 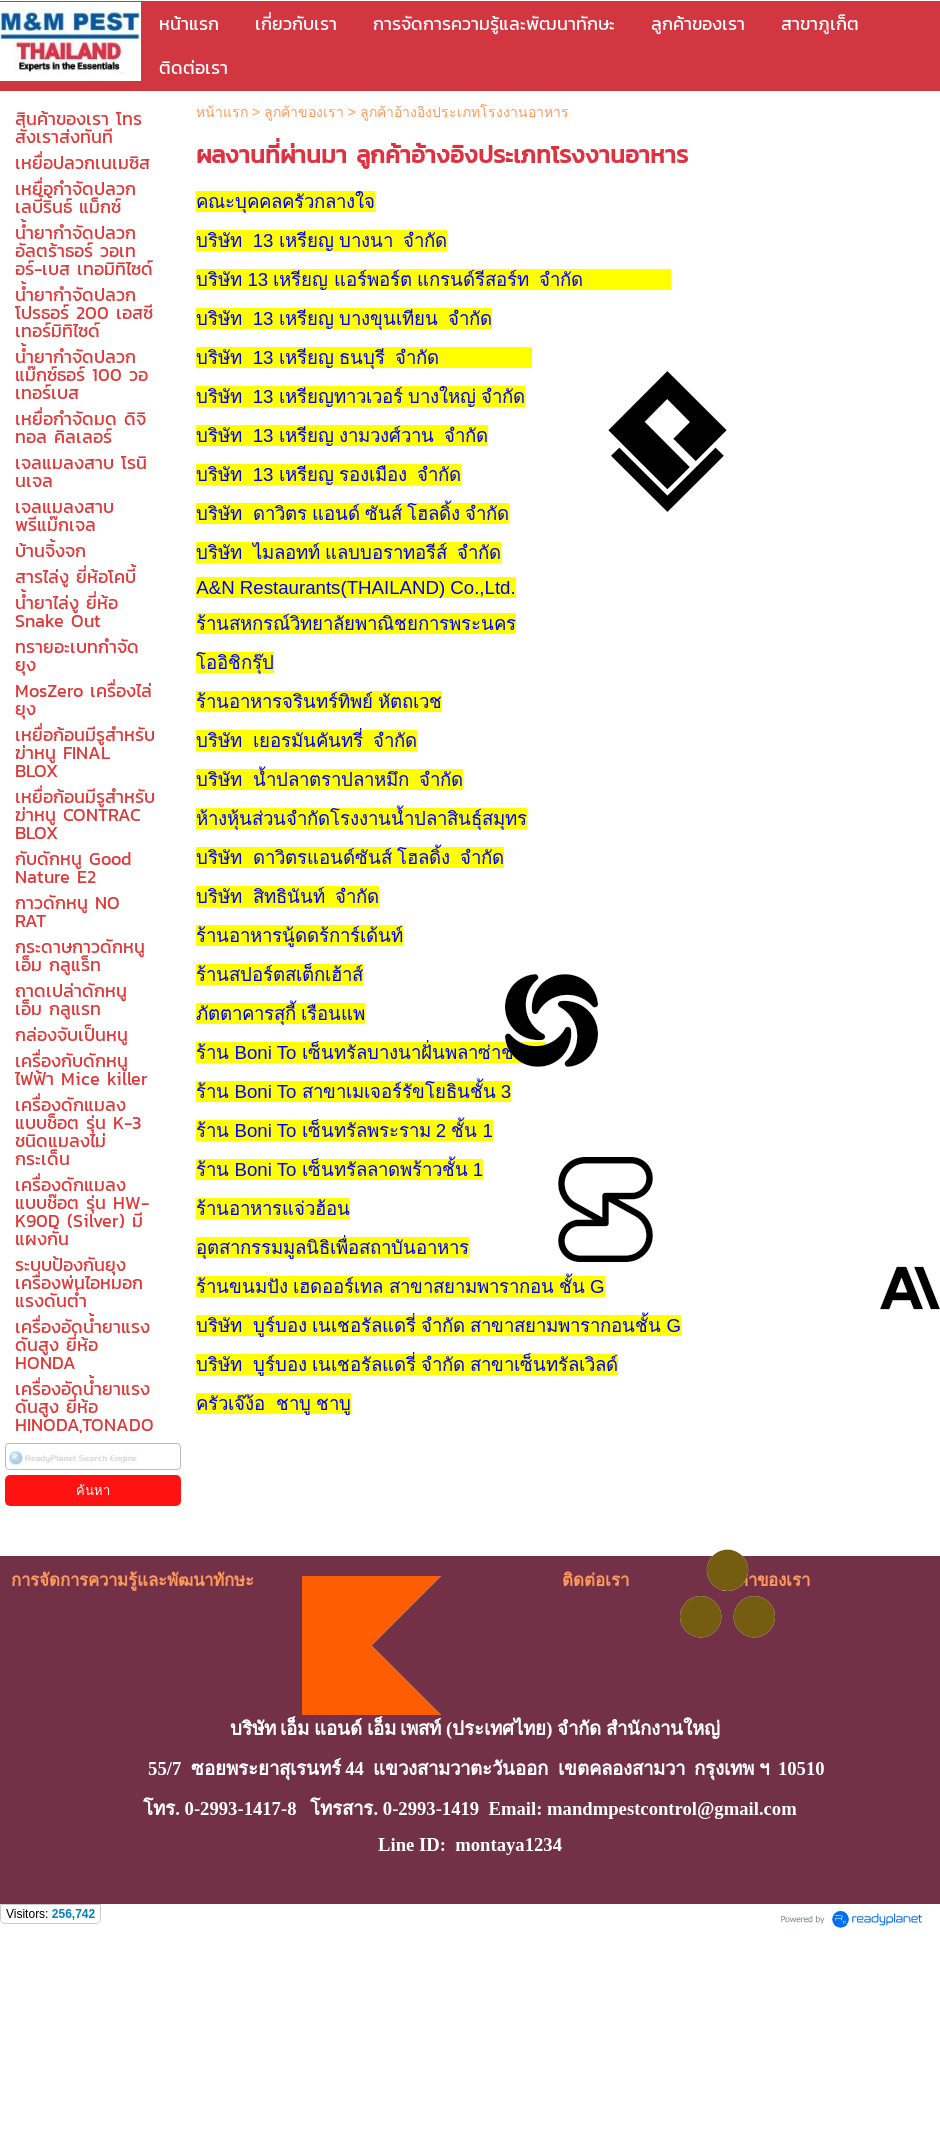 I want to click on open Visual Paradigm application, so click(x=667, y=441).